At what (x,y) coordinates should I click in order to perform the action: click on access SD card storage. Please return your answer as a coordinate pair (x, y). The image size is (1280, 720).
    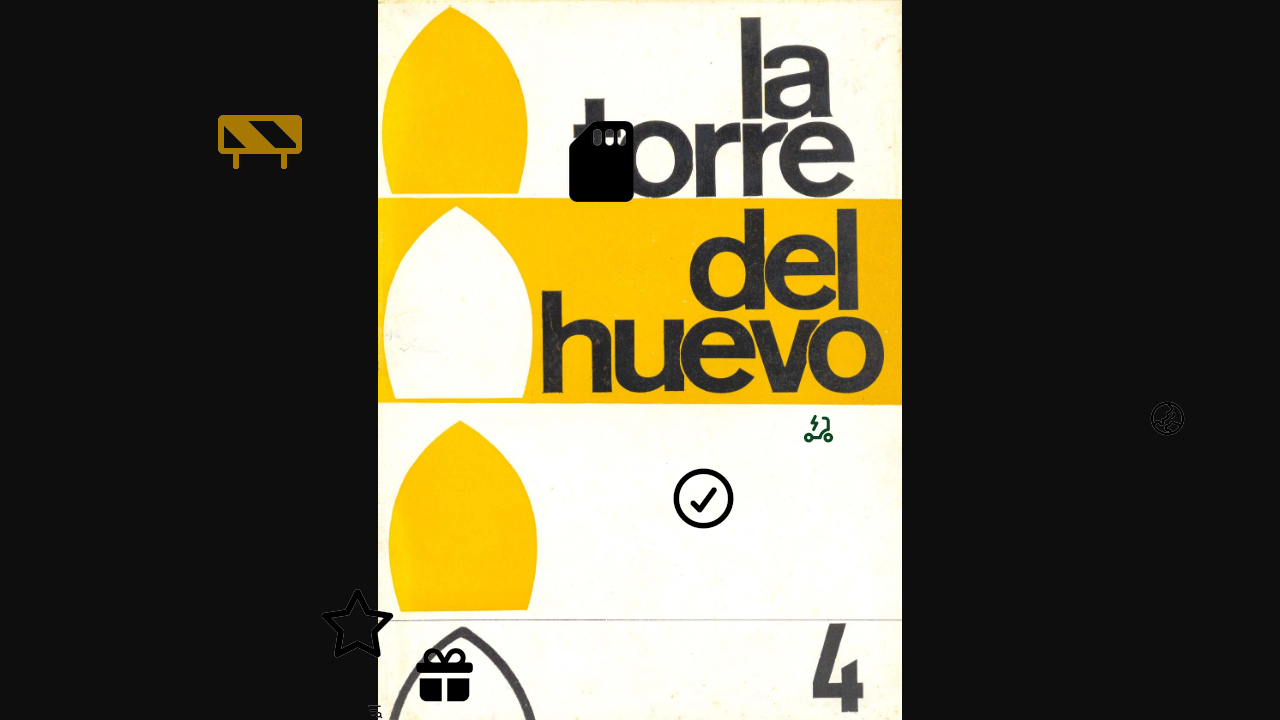
    Looking at the image, I should click on (601, 161).